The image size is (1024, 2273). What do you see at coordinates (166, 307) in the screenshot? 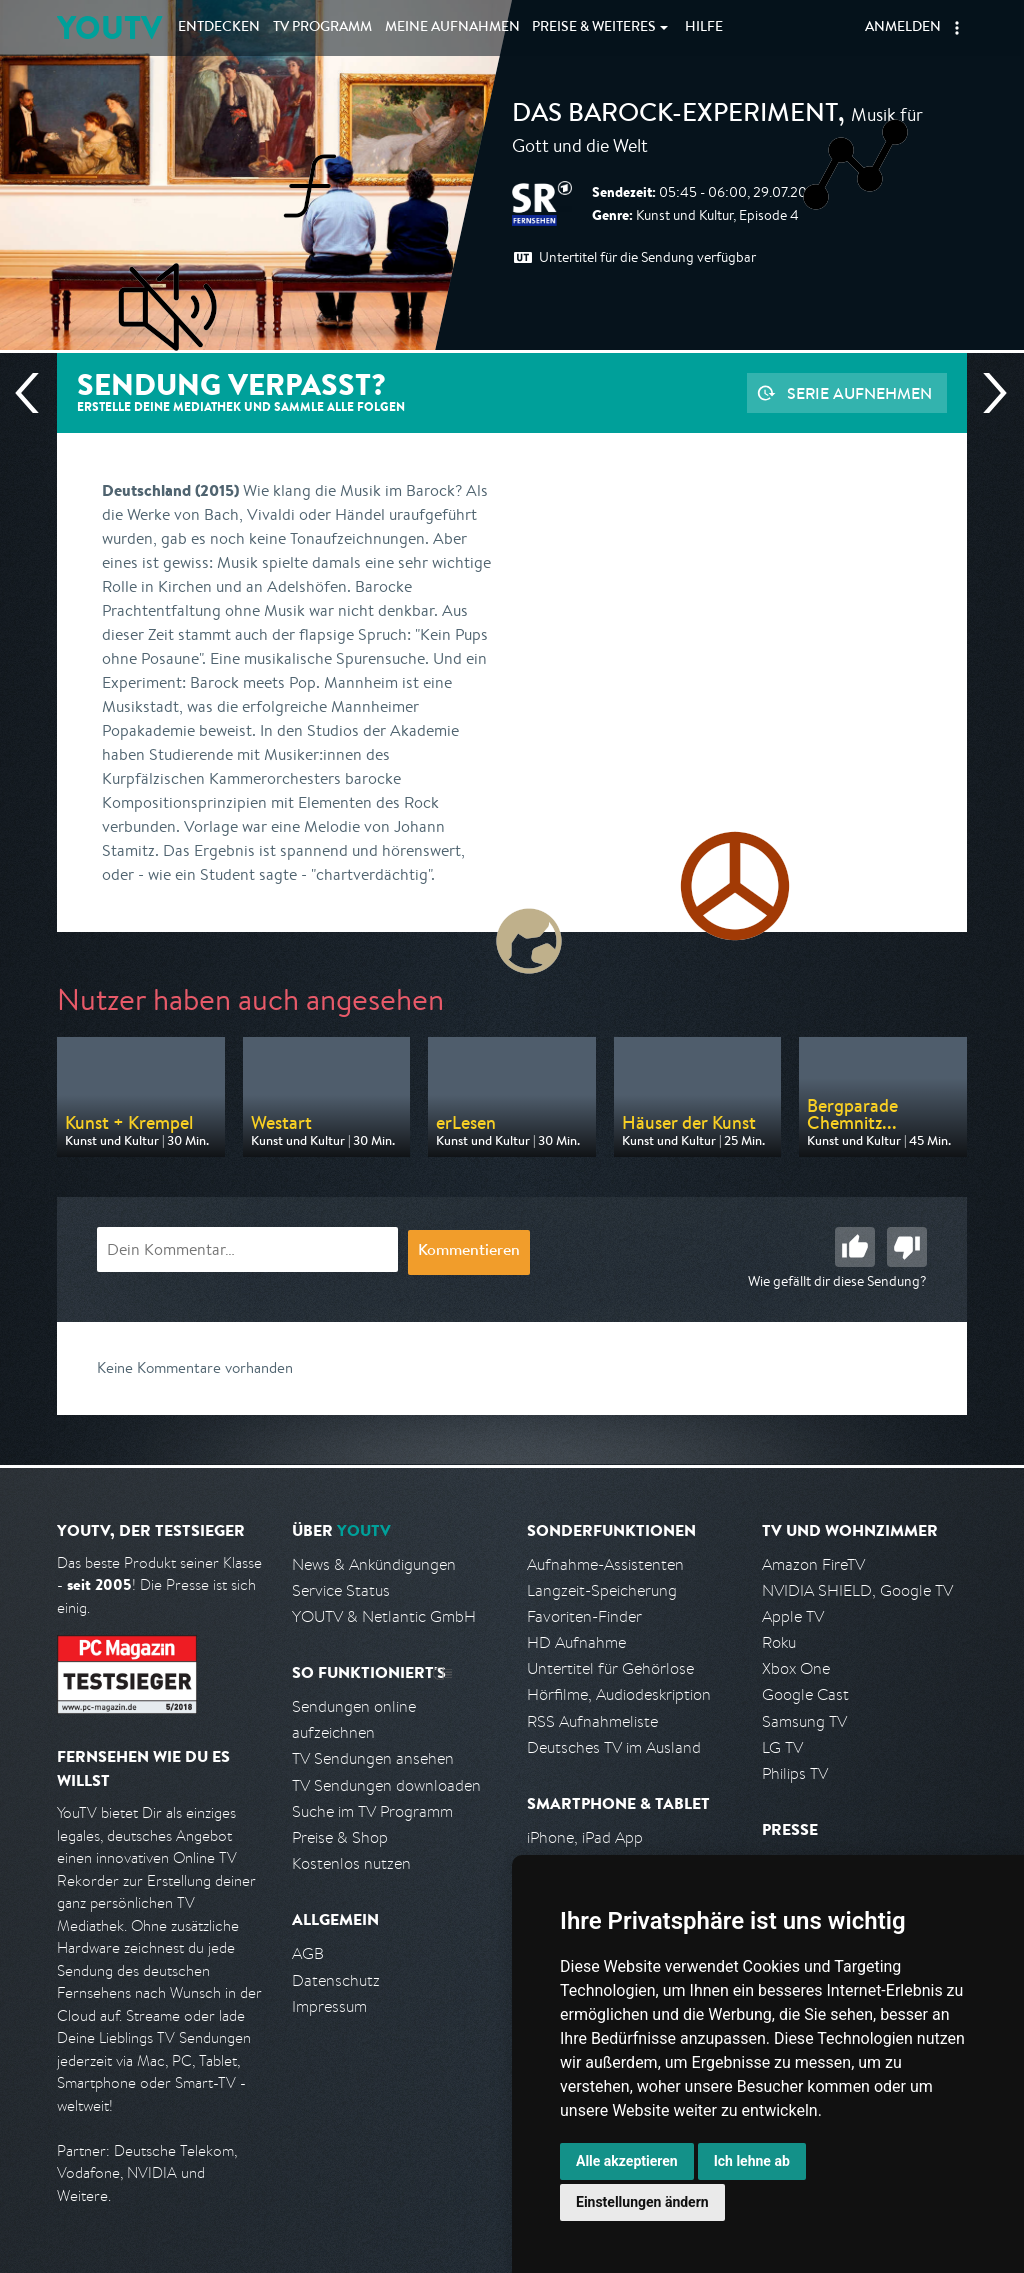
I see `mute audio or sound` at bounding box center [166, 307].